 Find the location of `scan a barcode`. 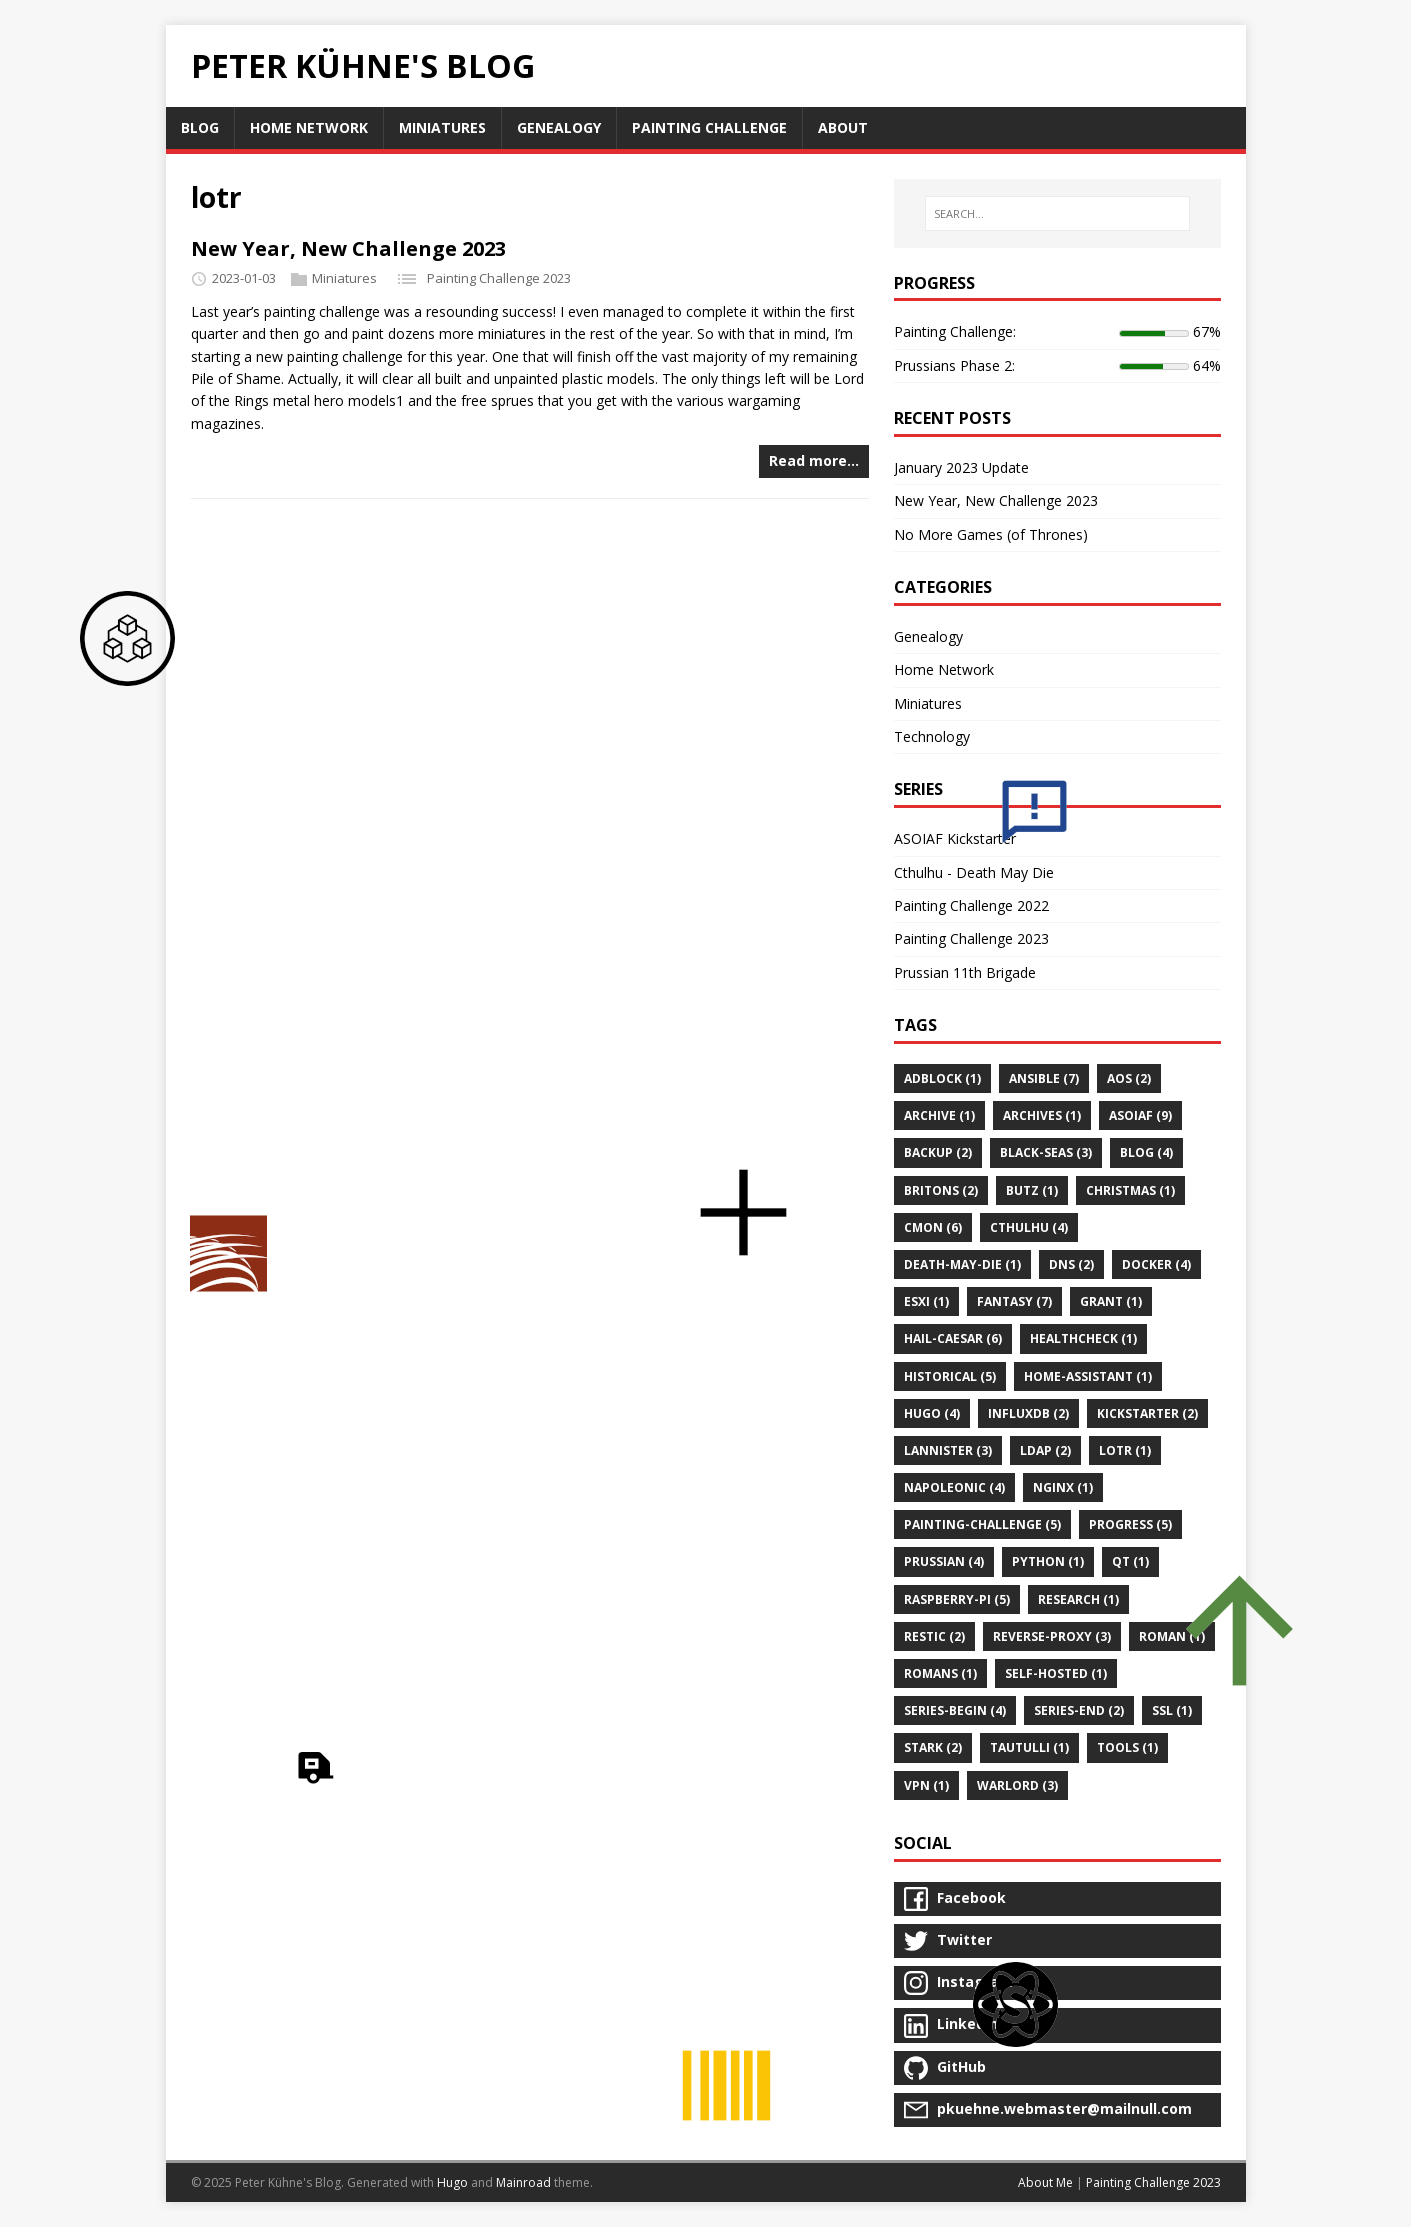

scan a barcode is located at coordinates (726, 2085).